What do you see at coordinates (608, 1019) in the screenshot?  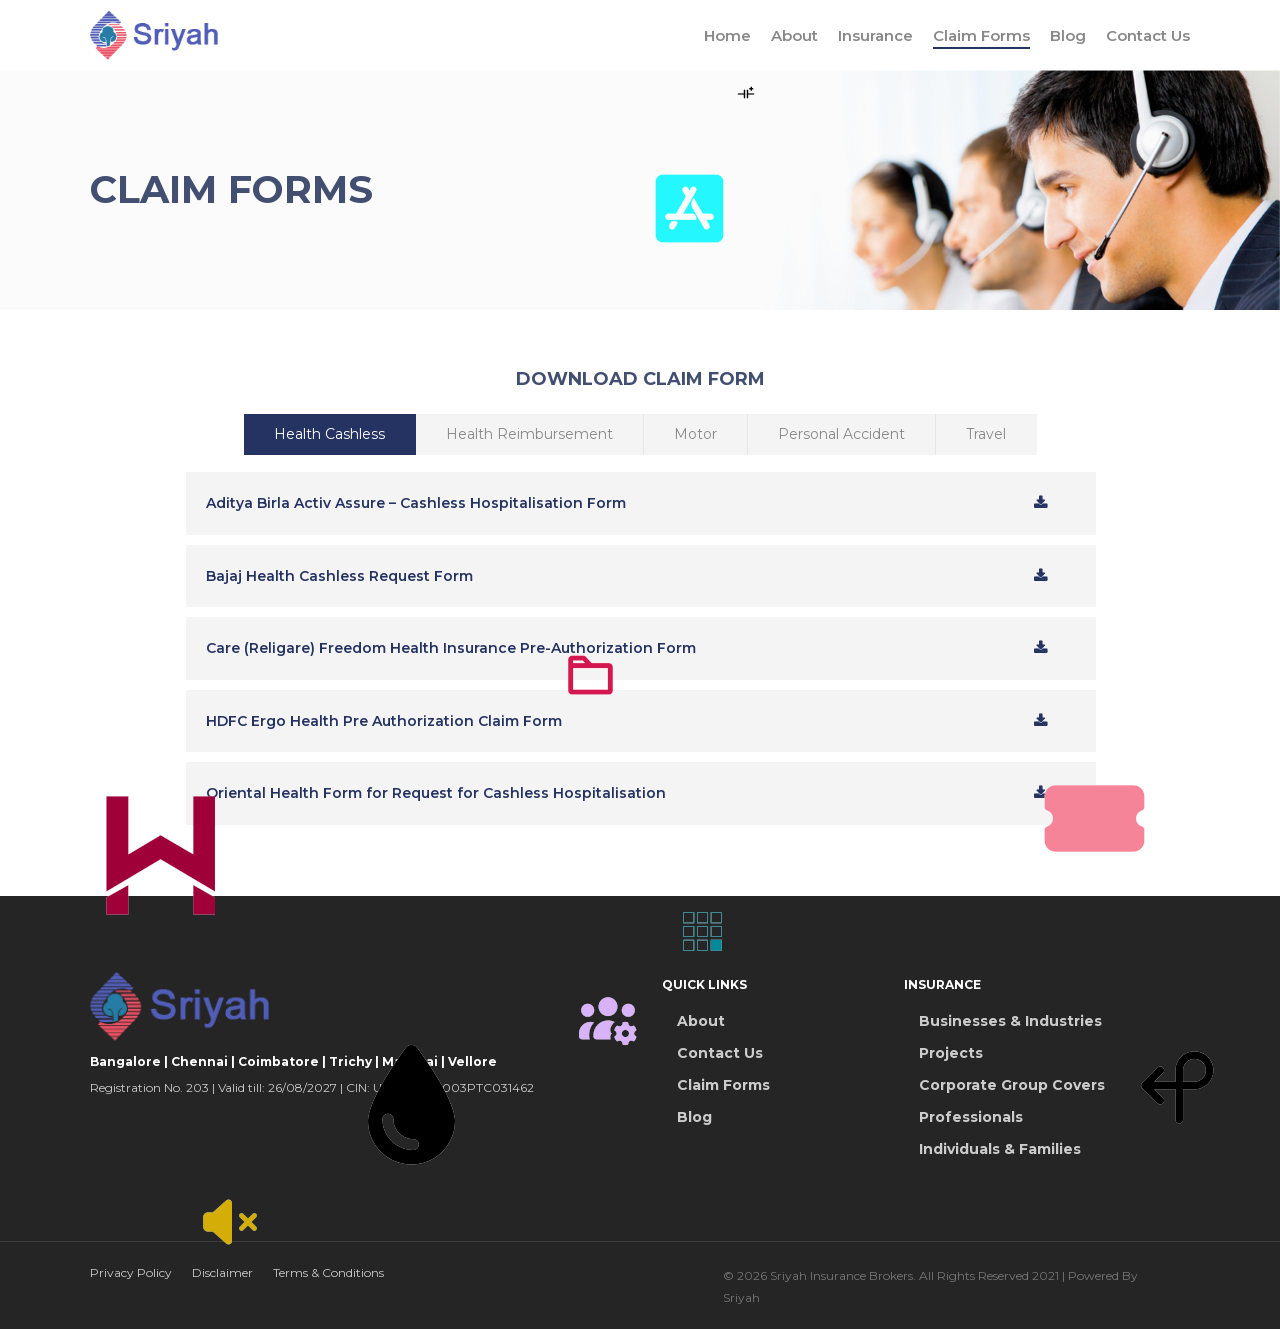 I see `manage user group settings` at bounding box center [608, 1019].